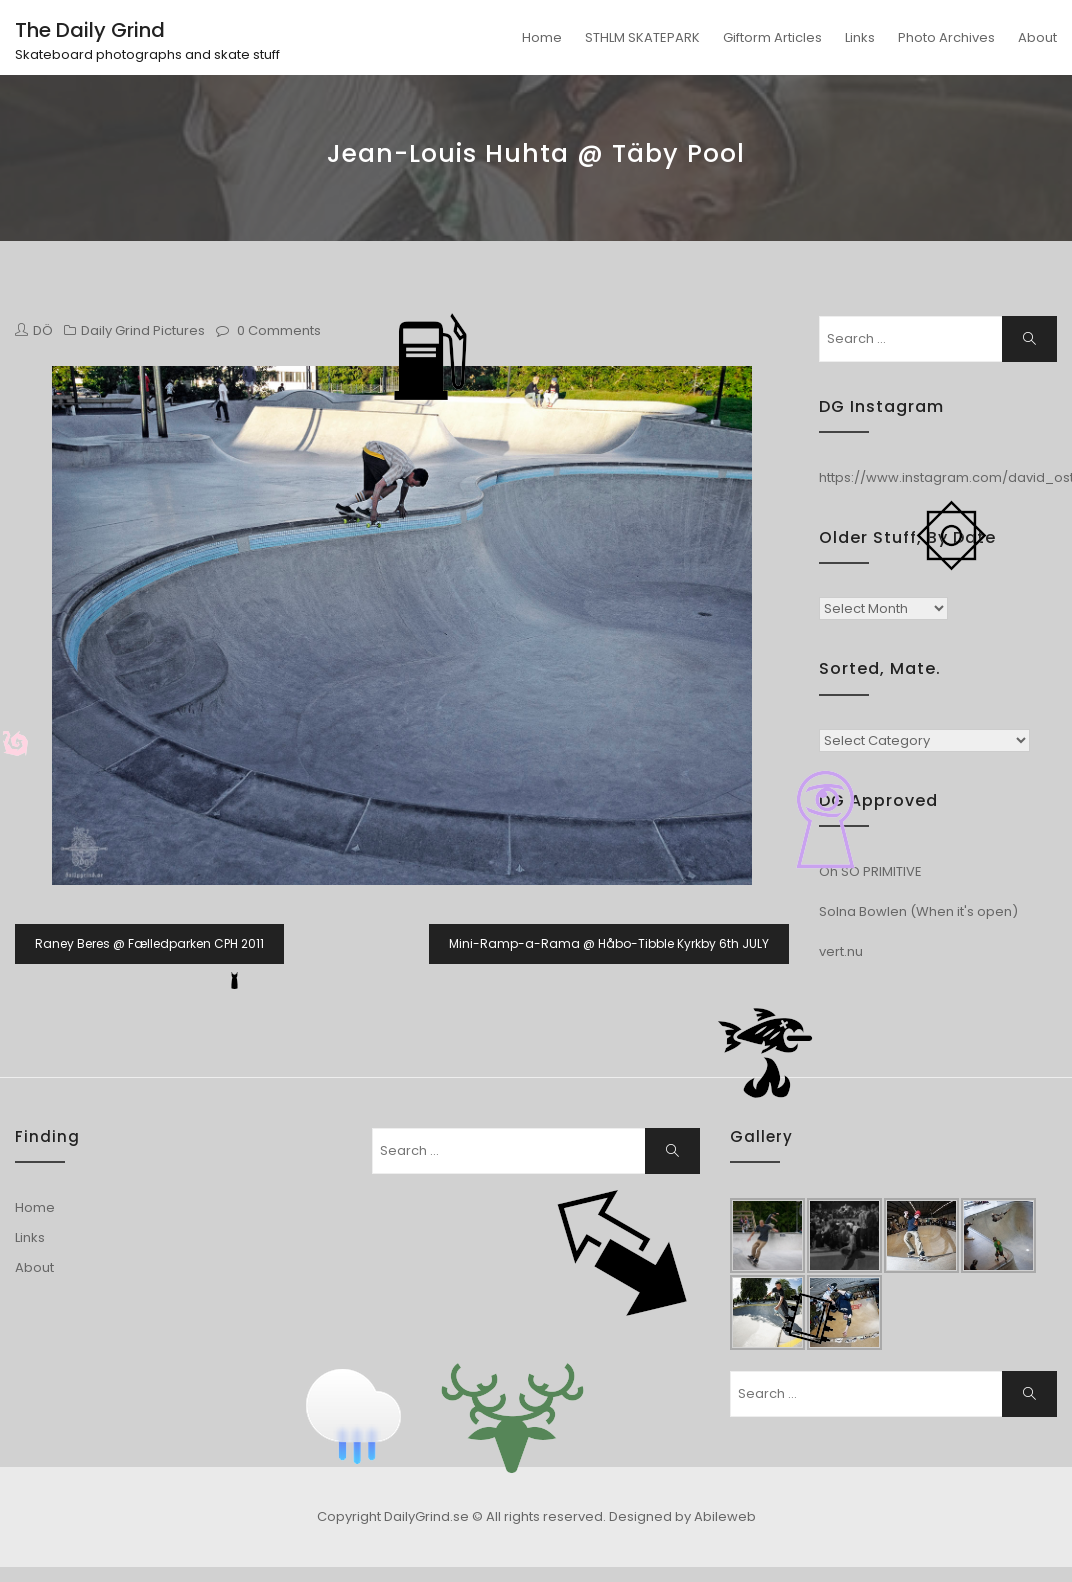  I want to click on indicates rainy or showery weather conditions, so click(353, 1416).